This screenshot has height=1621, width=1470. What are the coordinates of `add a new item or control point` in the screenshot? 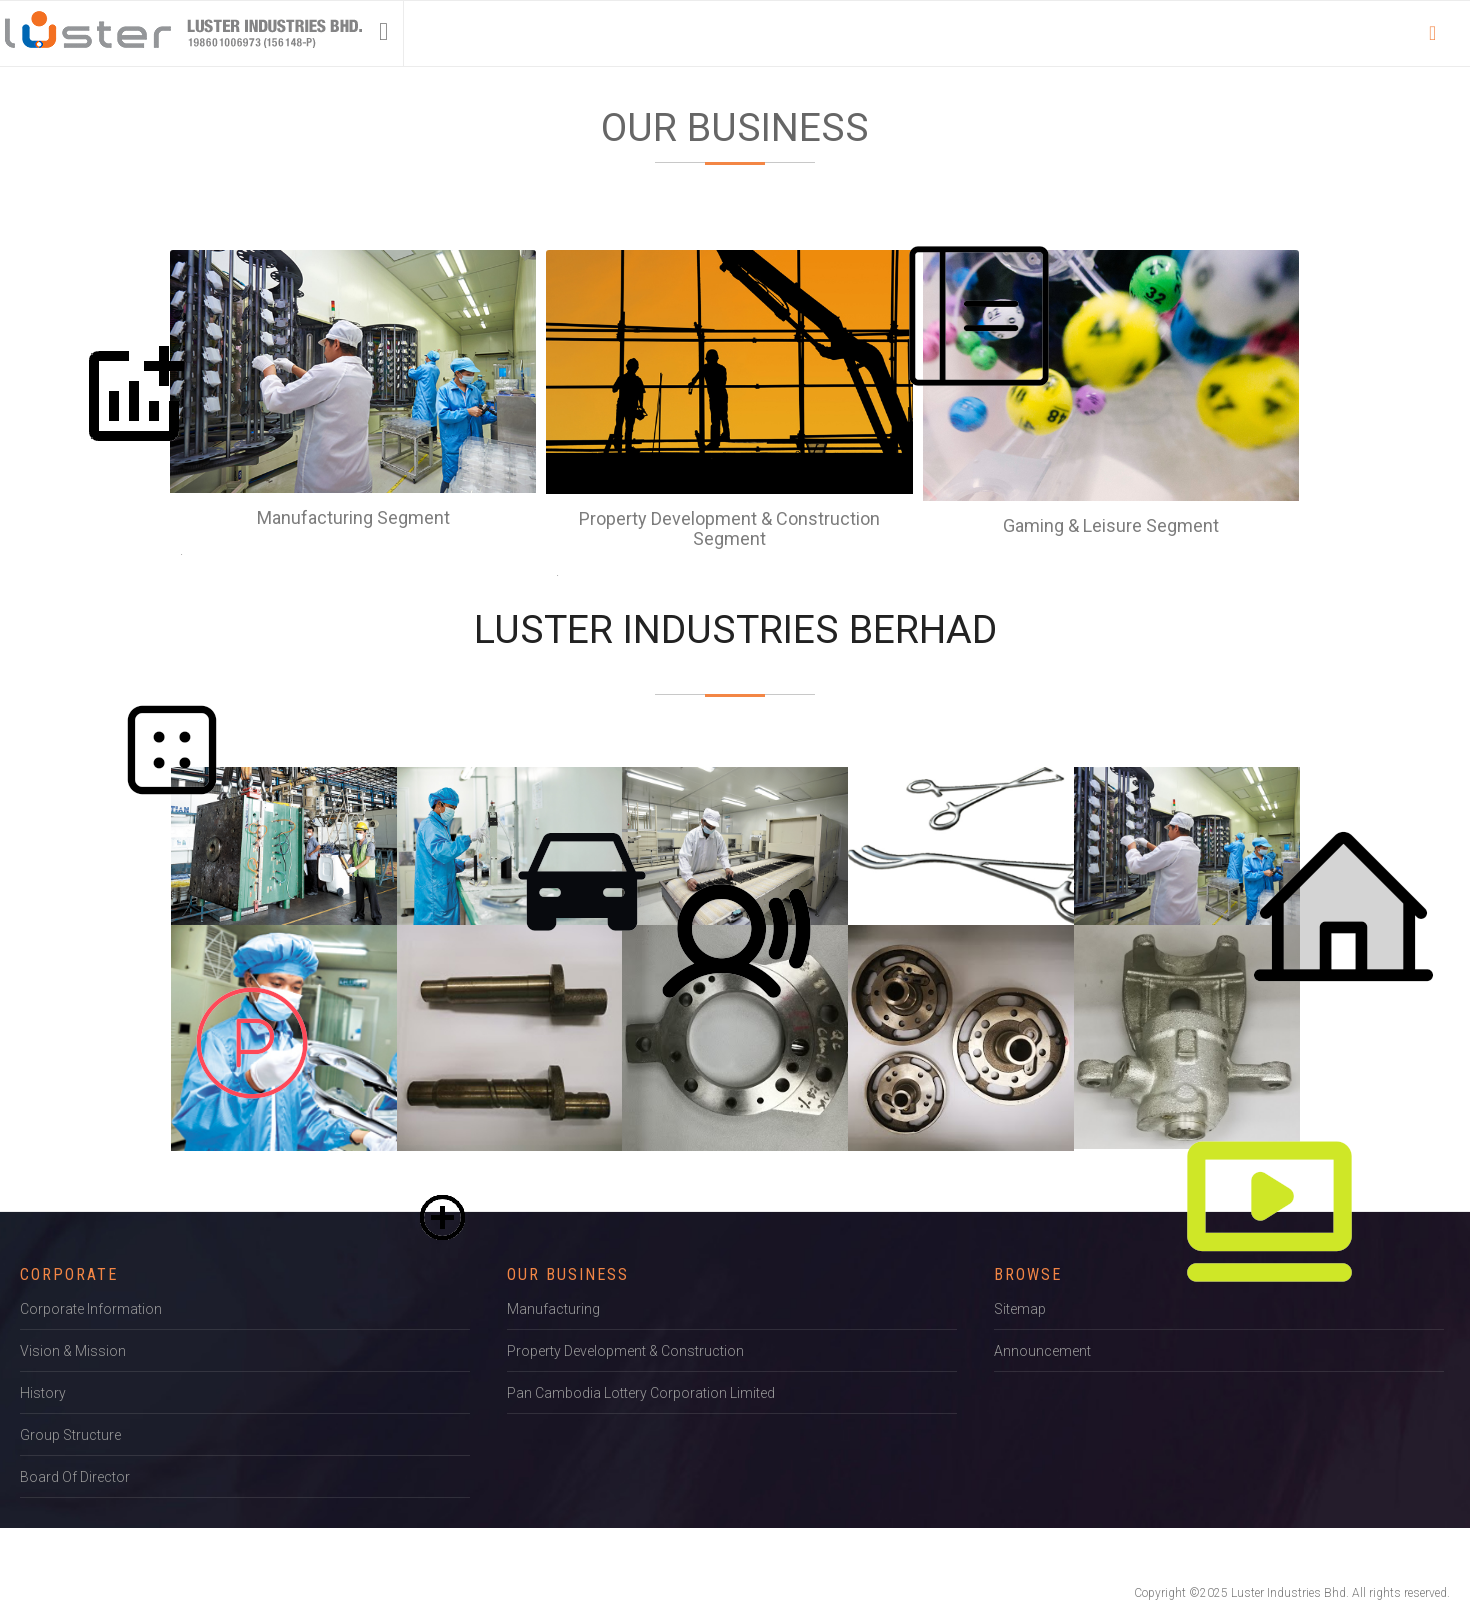 It's located at (442, 1217).